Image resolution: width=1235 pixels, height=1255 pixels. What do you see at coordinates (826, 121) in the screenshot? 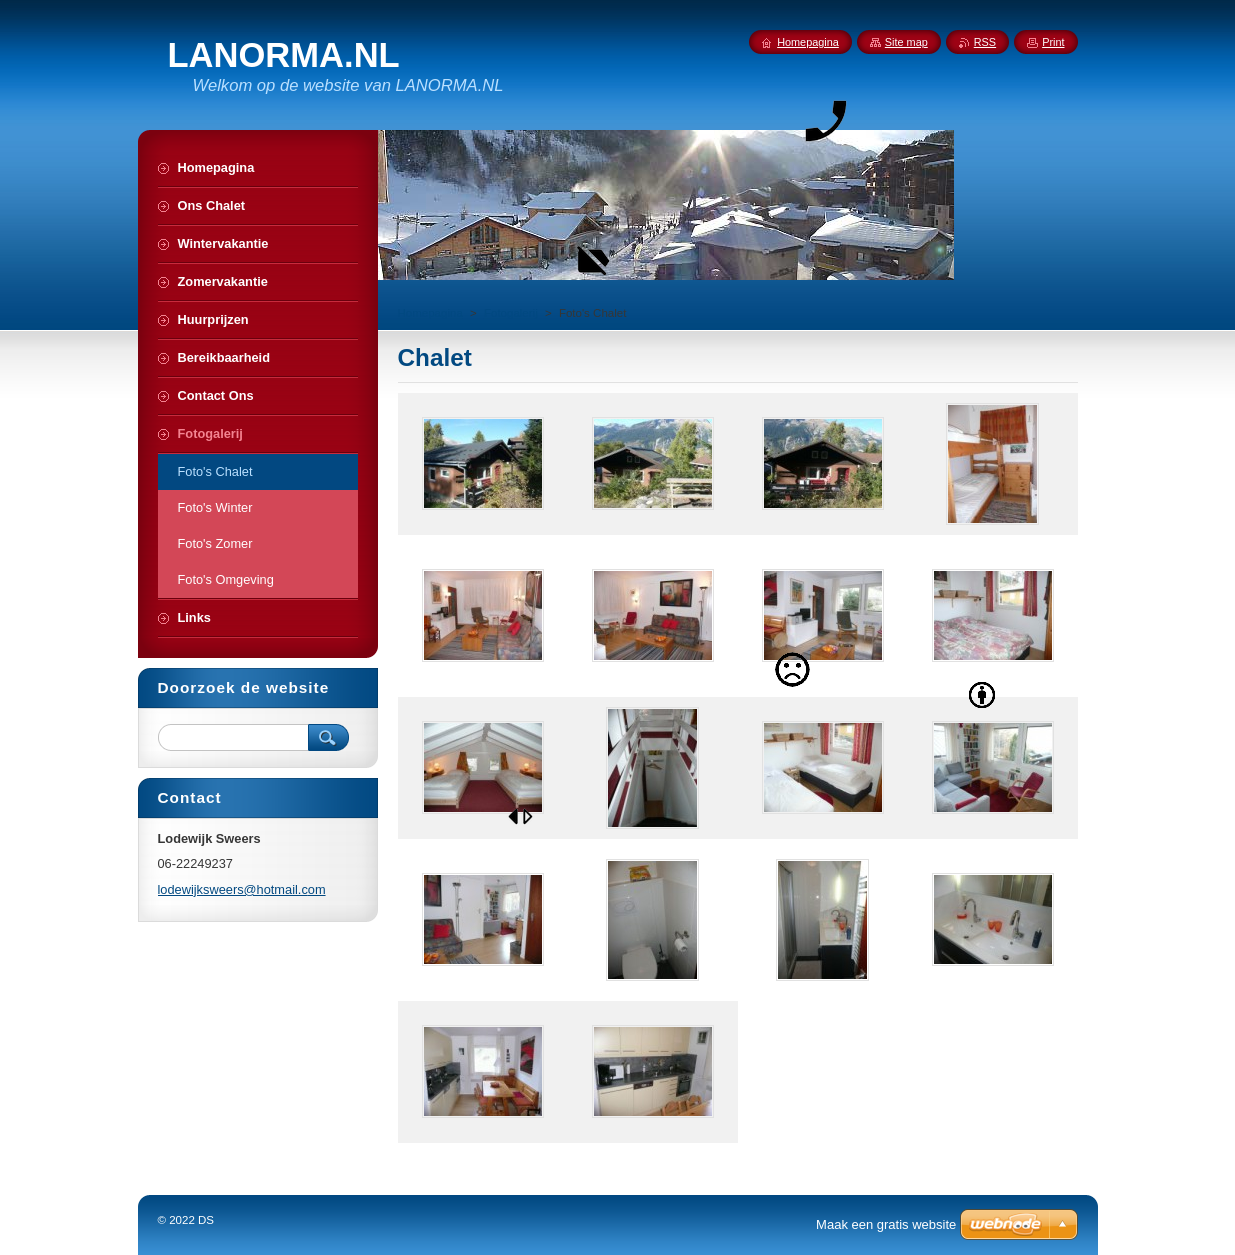
I see `make a phone call` at bounding box center [826, 121].